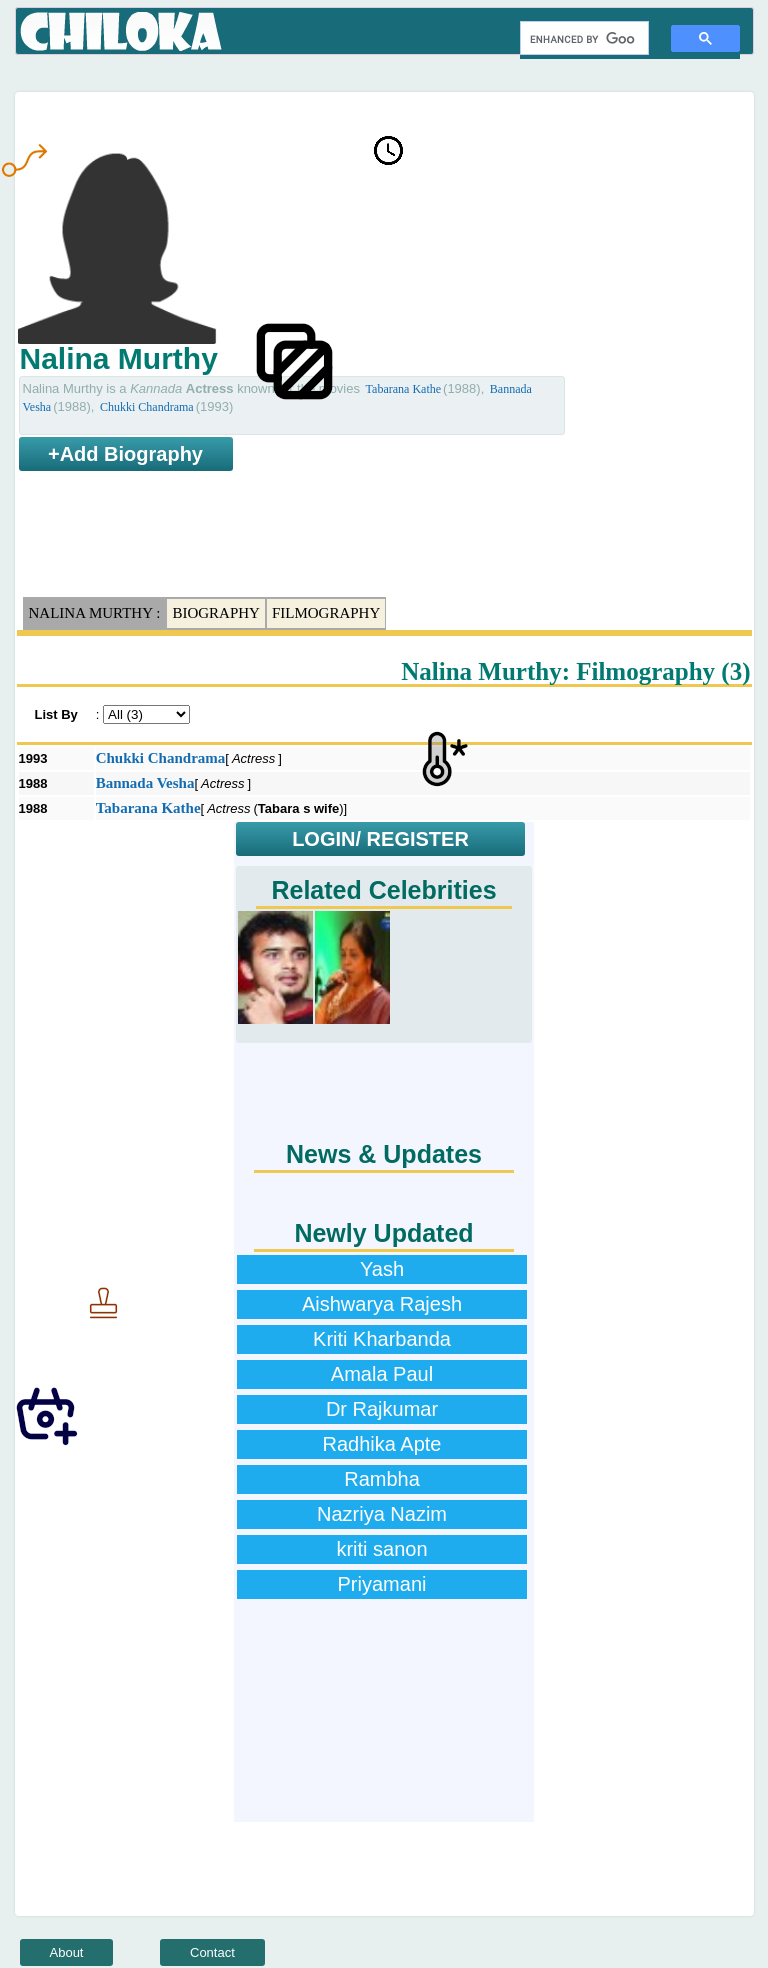 The width and height of the screenshot is (768, 1968). Describe the element at coordinates (388, 150) in the screenshot. I see `view schedule or upcoming events` at that location.